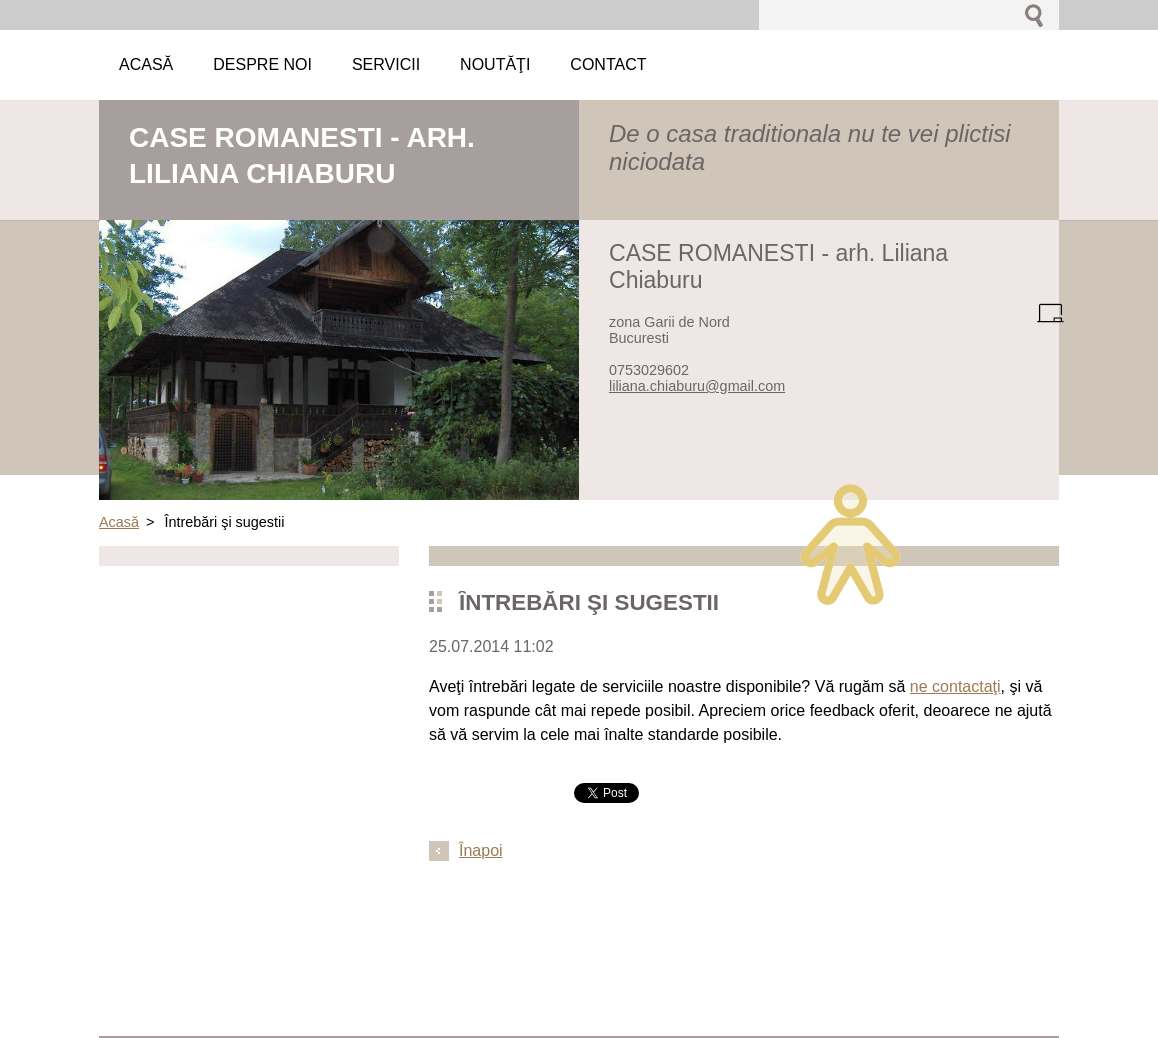  I want to click on access your profile or account, so click(850, 546).